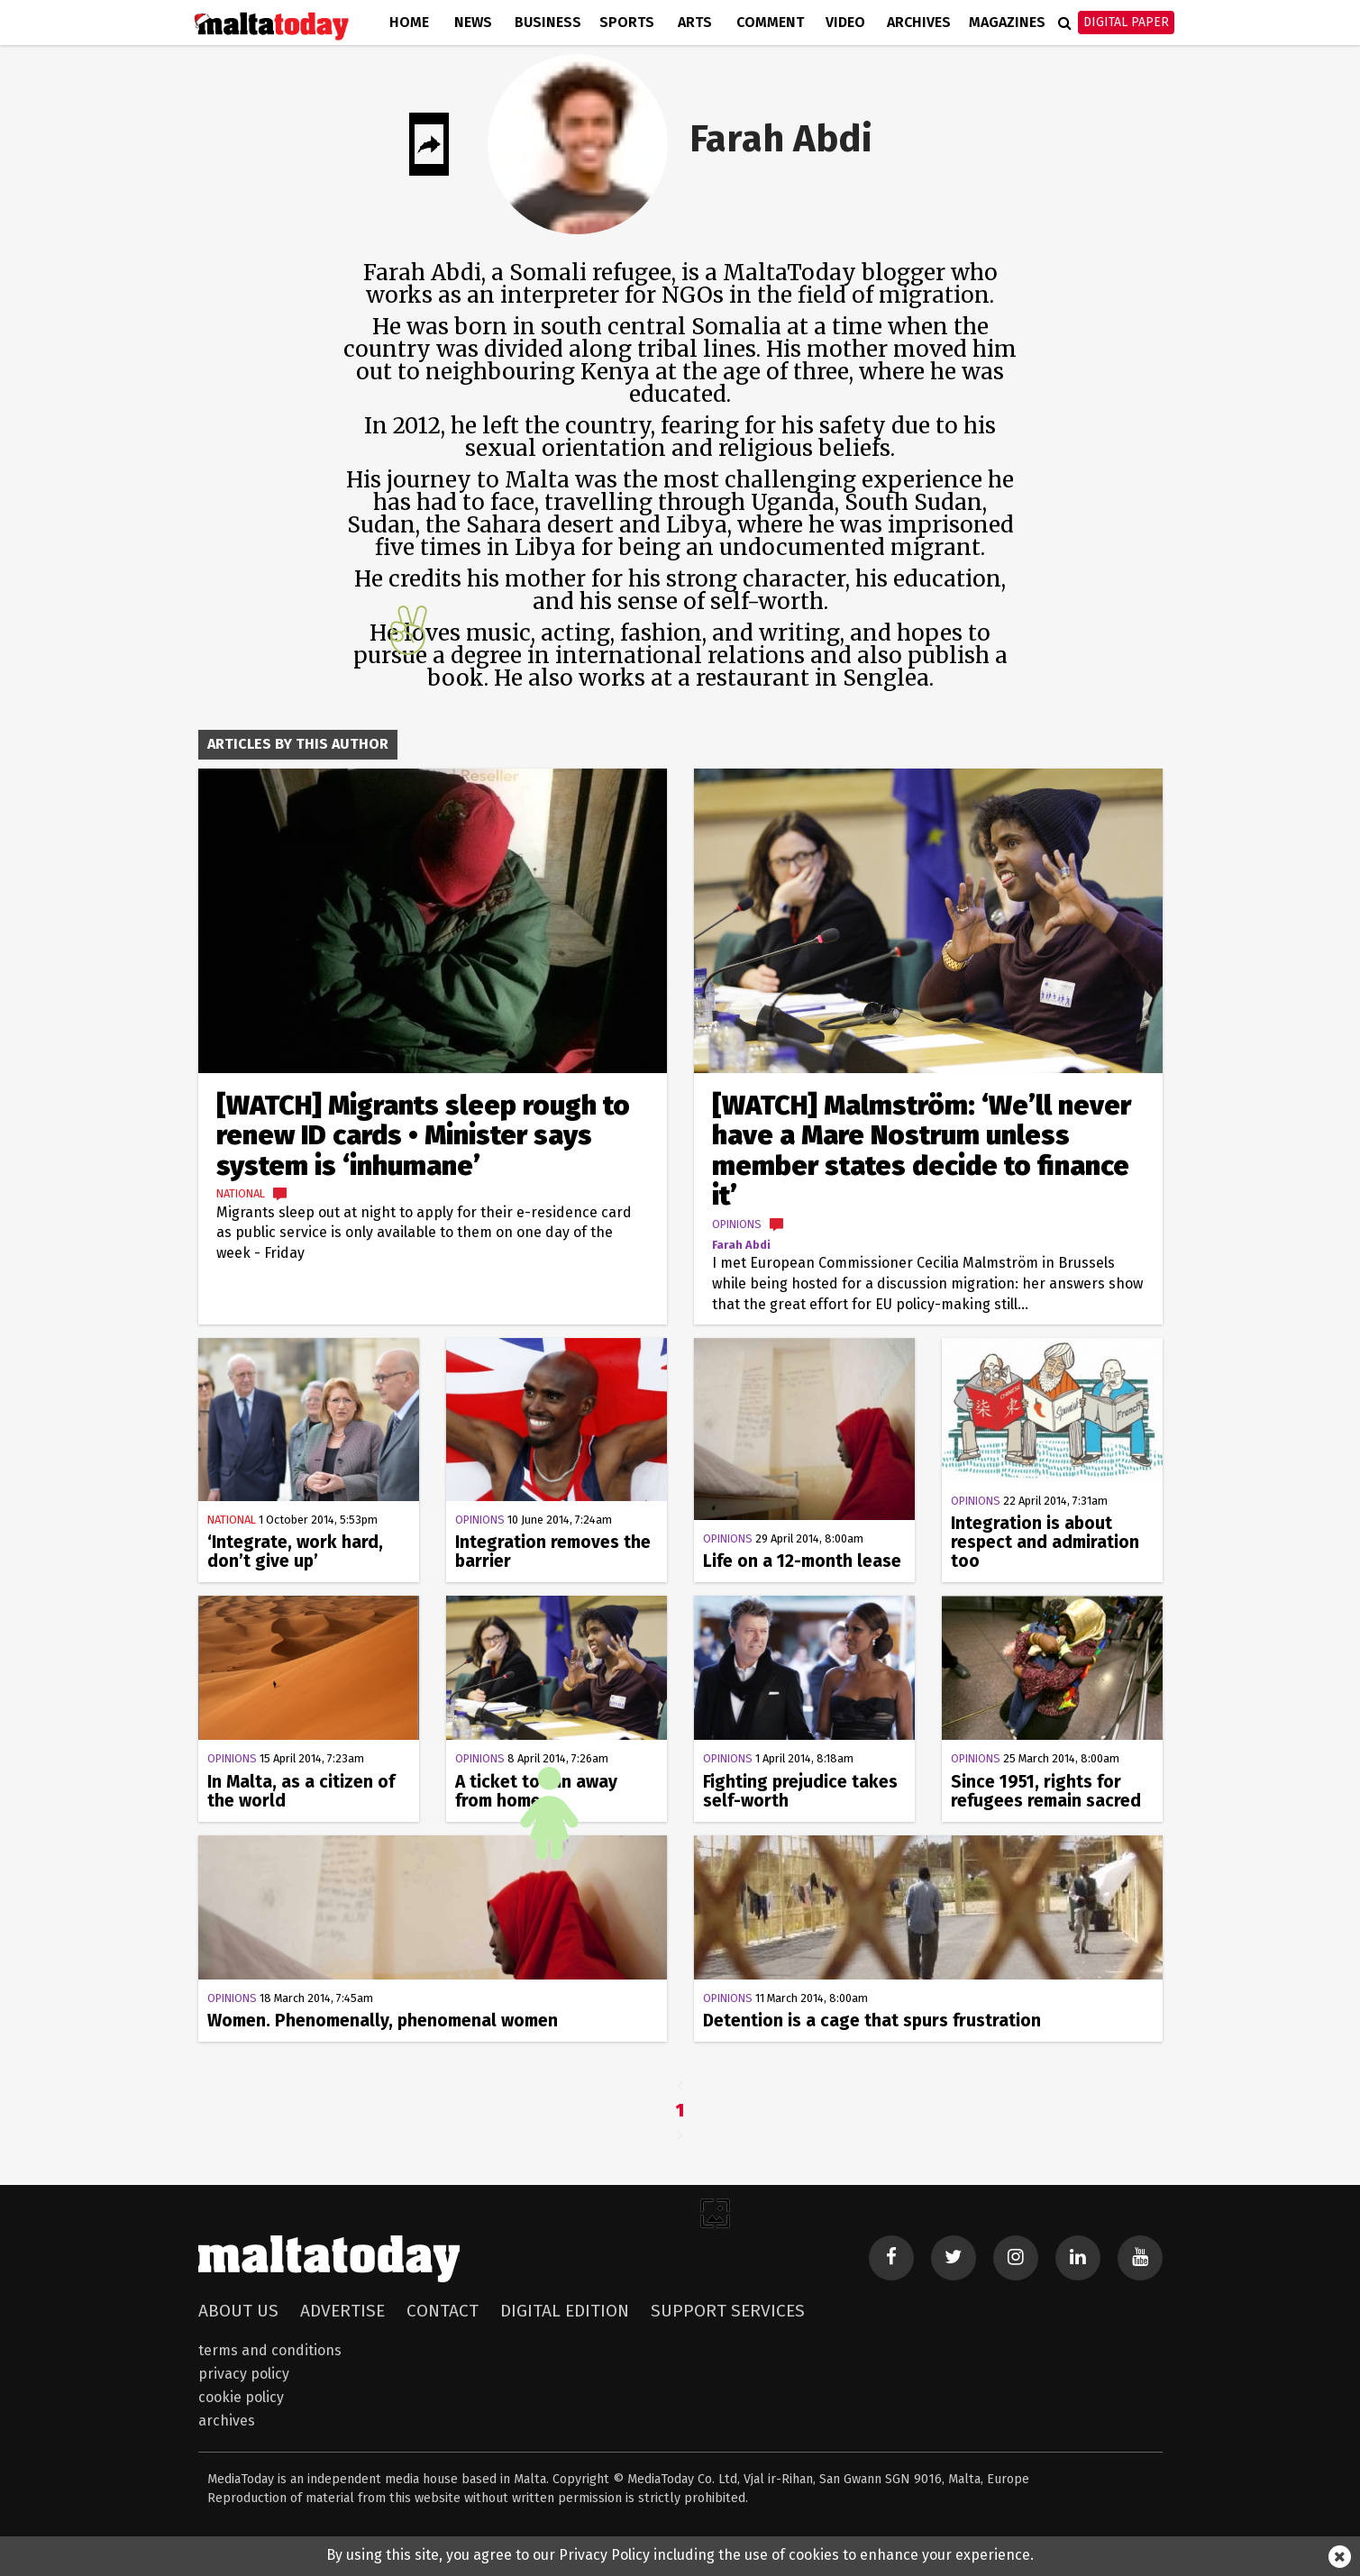  Describe the element at coordinates (429, 144) in the screenshot. I see `share your mobile screen` at that location.